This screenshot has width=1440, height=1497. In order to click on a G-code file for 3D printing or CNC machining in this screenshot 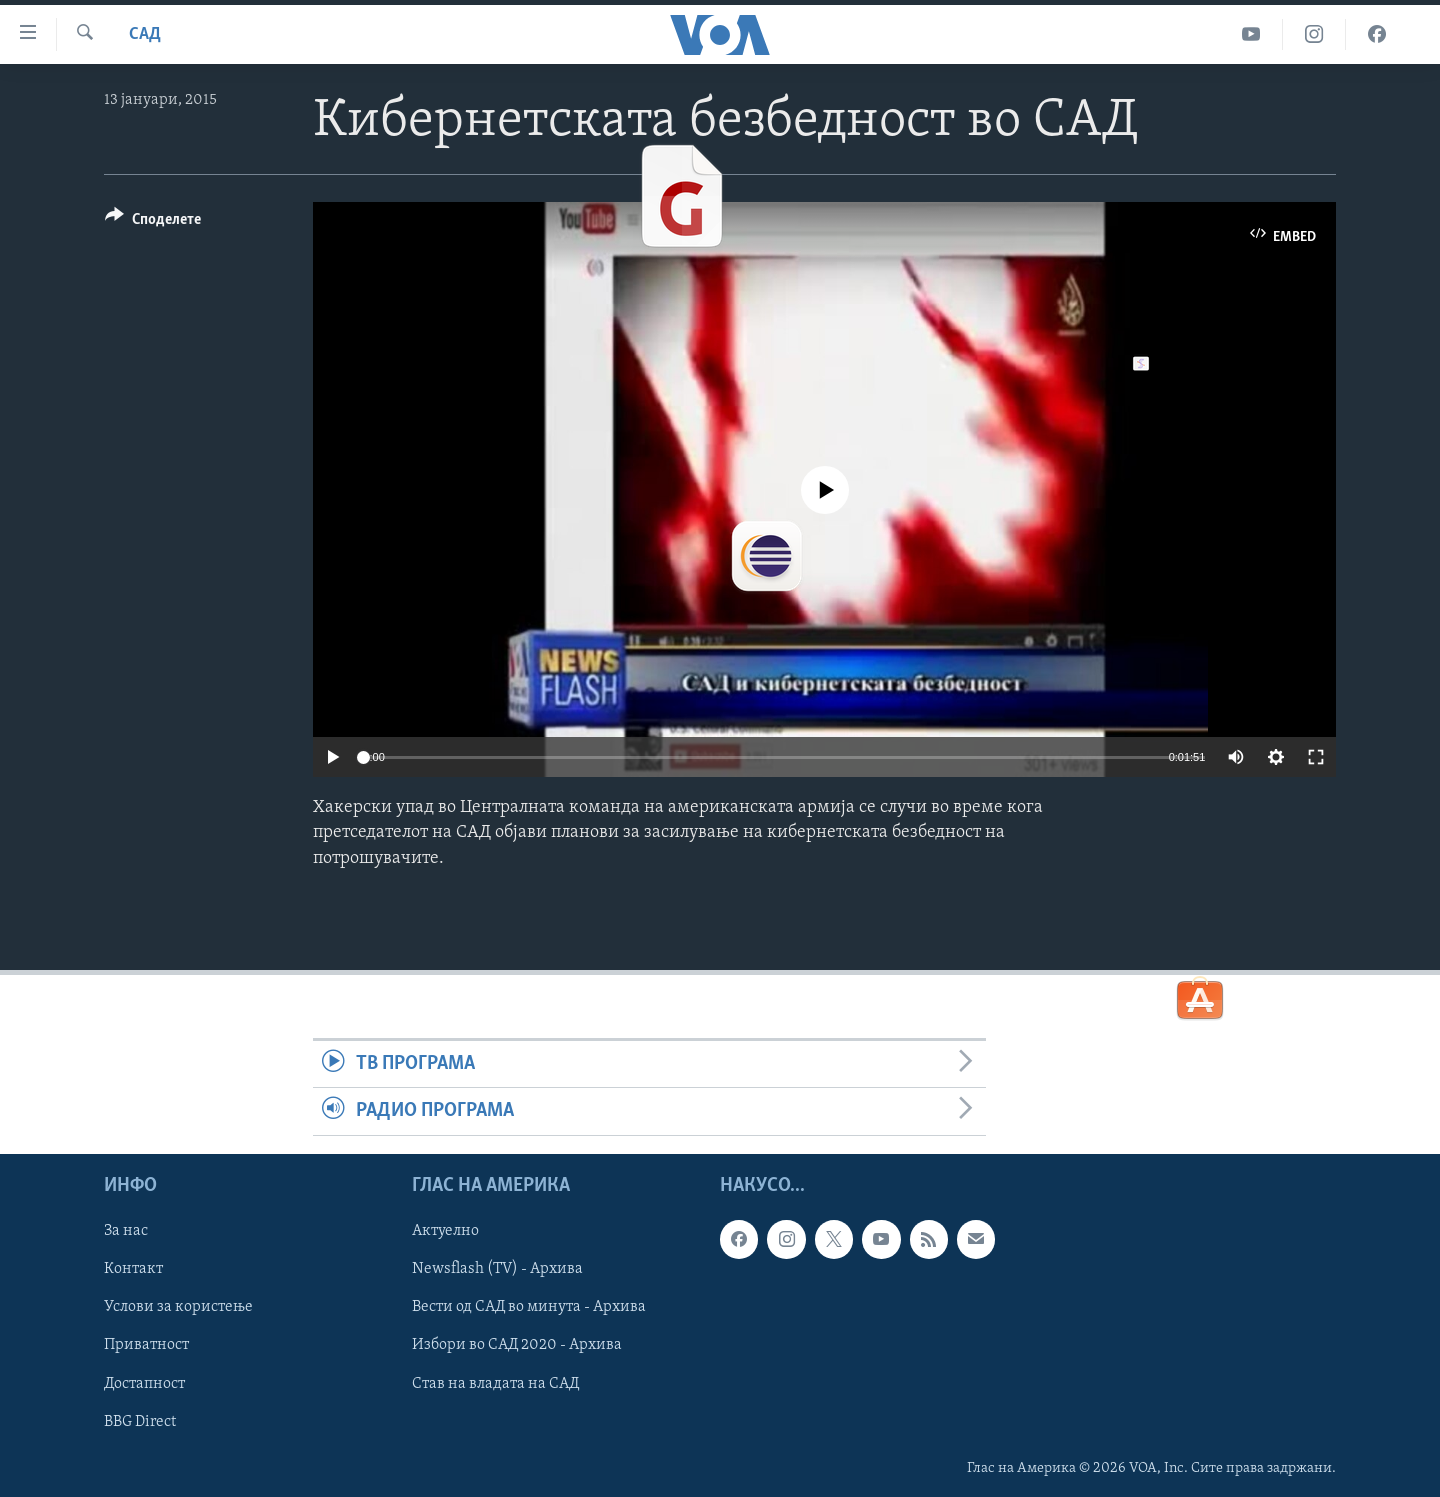, I will do `click(682, 196)`.